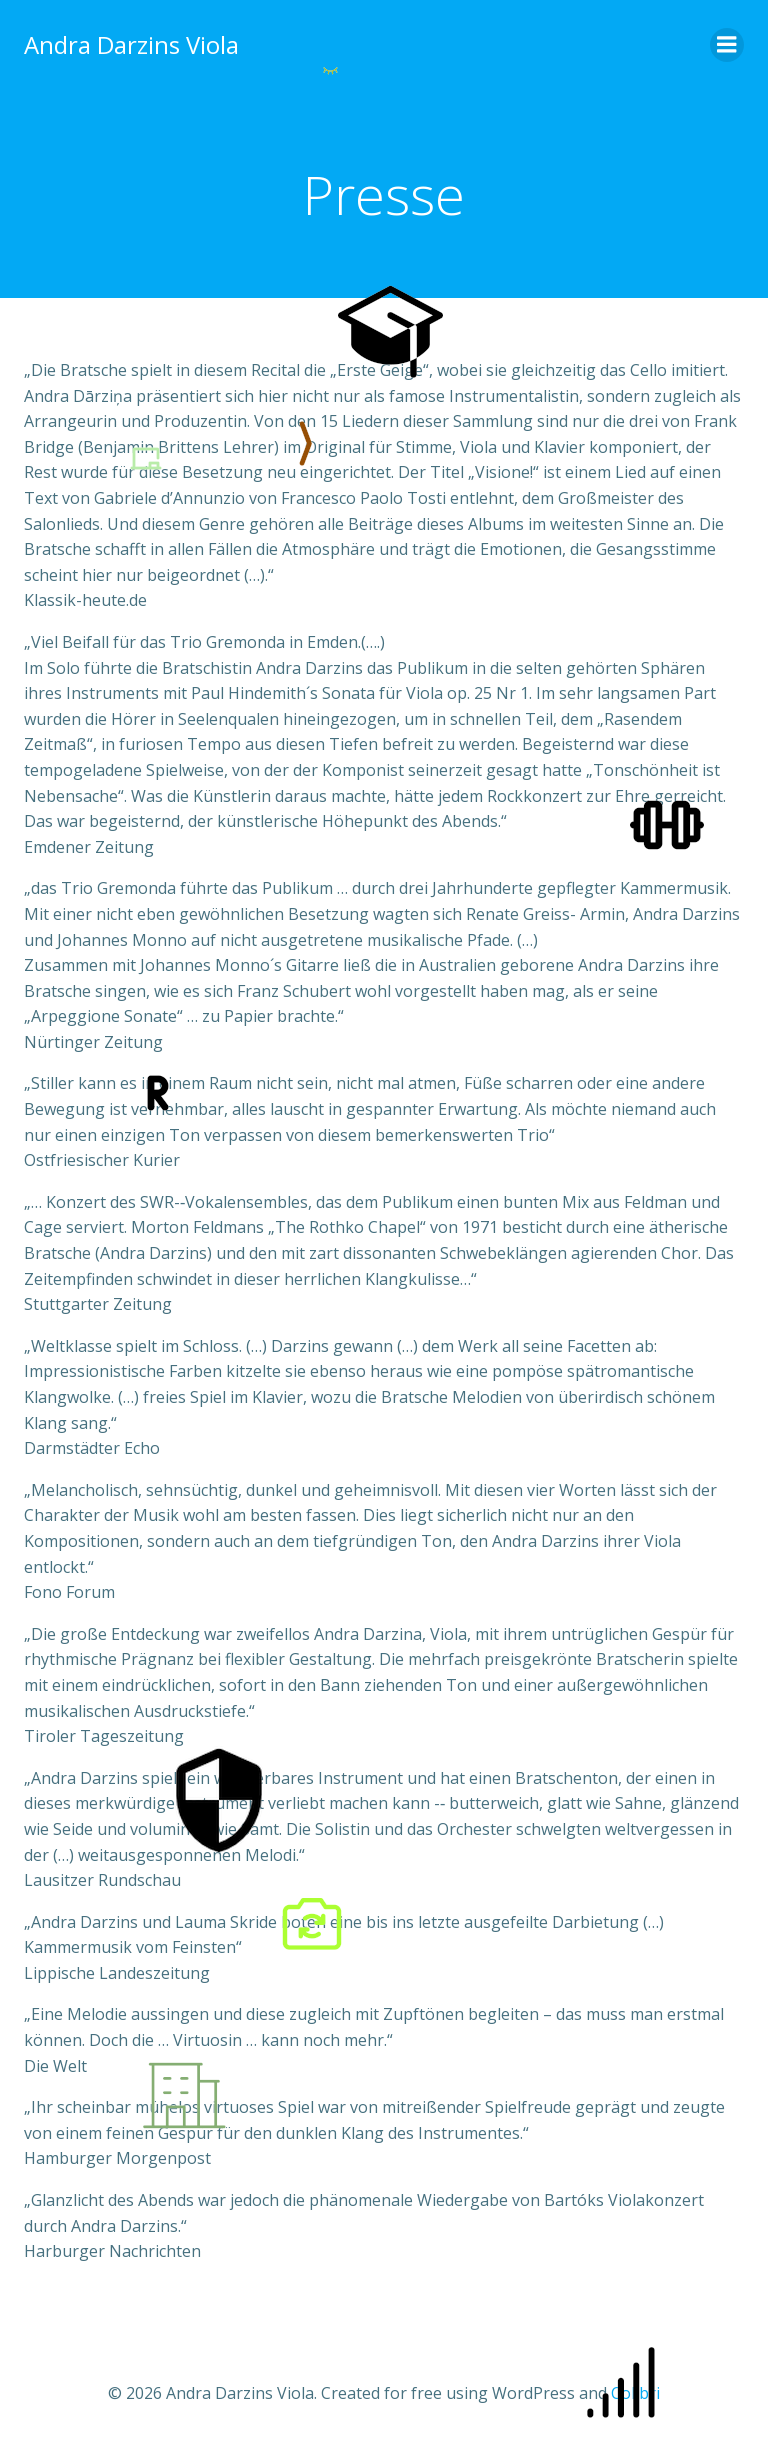 The width and height of the screenshot is (768, 2446). I want to click on navigate to the next item or page, so click(304, 443).